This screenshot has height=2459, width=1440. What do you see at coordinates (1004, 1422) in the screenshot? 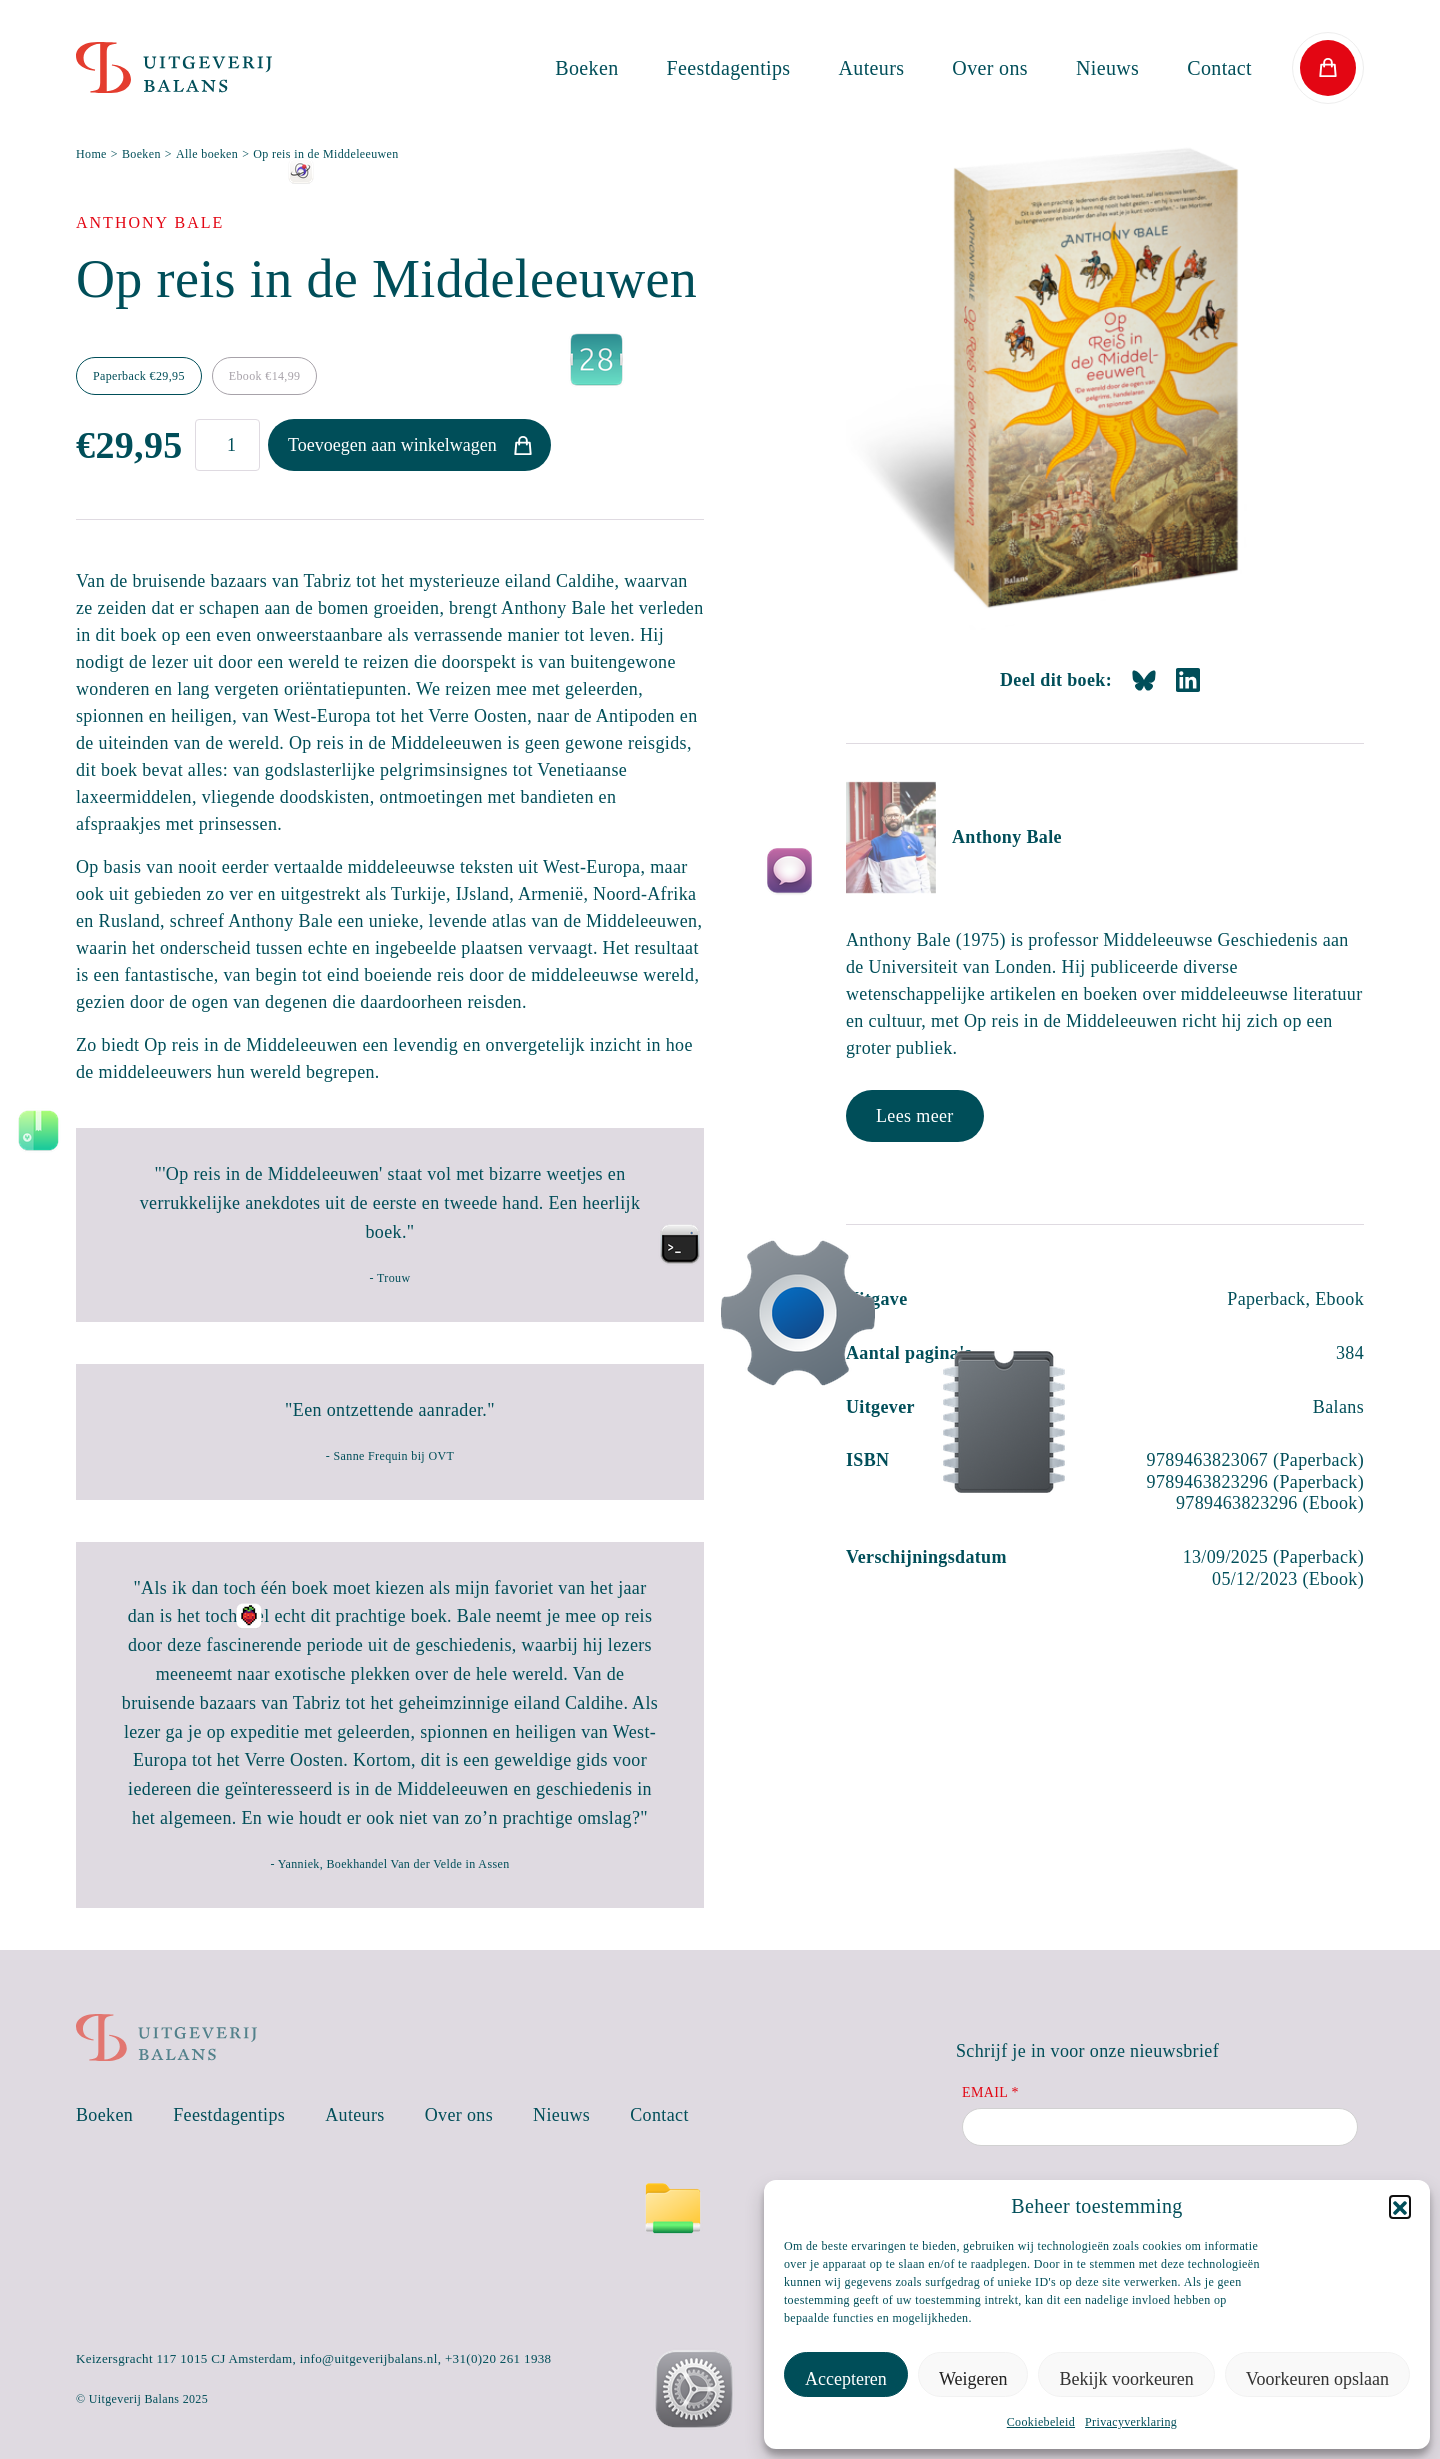
I see `view system hardware information` at bounding box center [1004, 1422].